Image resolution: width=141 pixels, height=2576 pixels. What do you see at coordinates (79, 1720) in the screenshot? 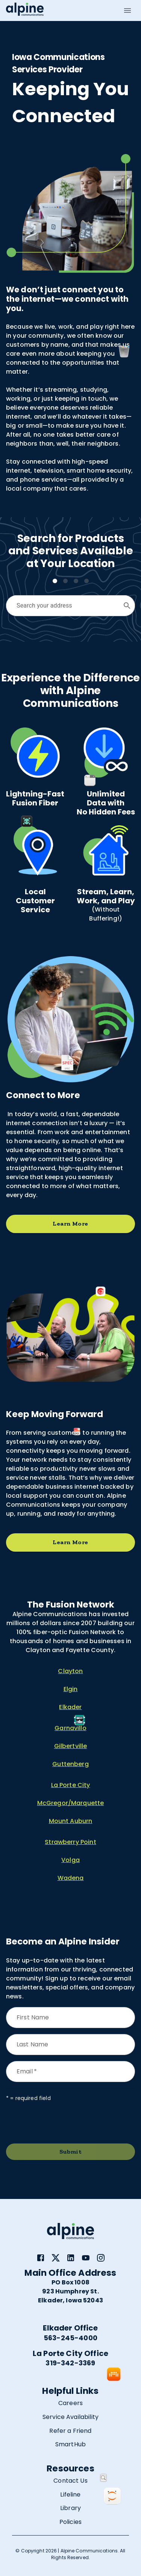
I see `open GPU Screen Recorder application` at bounding box center [79, 1720].